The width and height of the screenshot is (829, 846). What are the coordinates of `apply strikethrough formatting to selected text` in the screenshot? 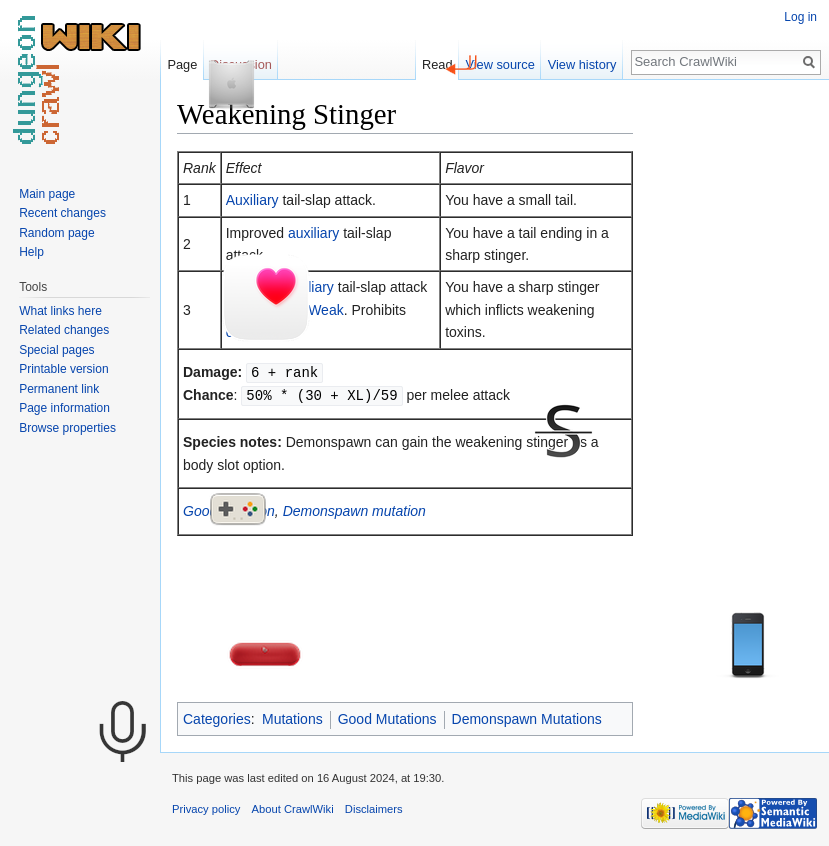 It's located at (563, 432).